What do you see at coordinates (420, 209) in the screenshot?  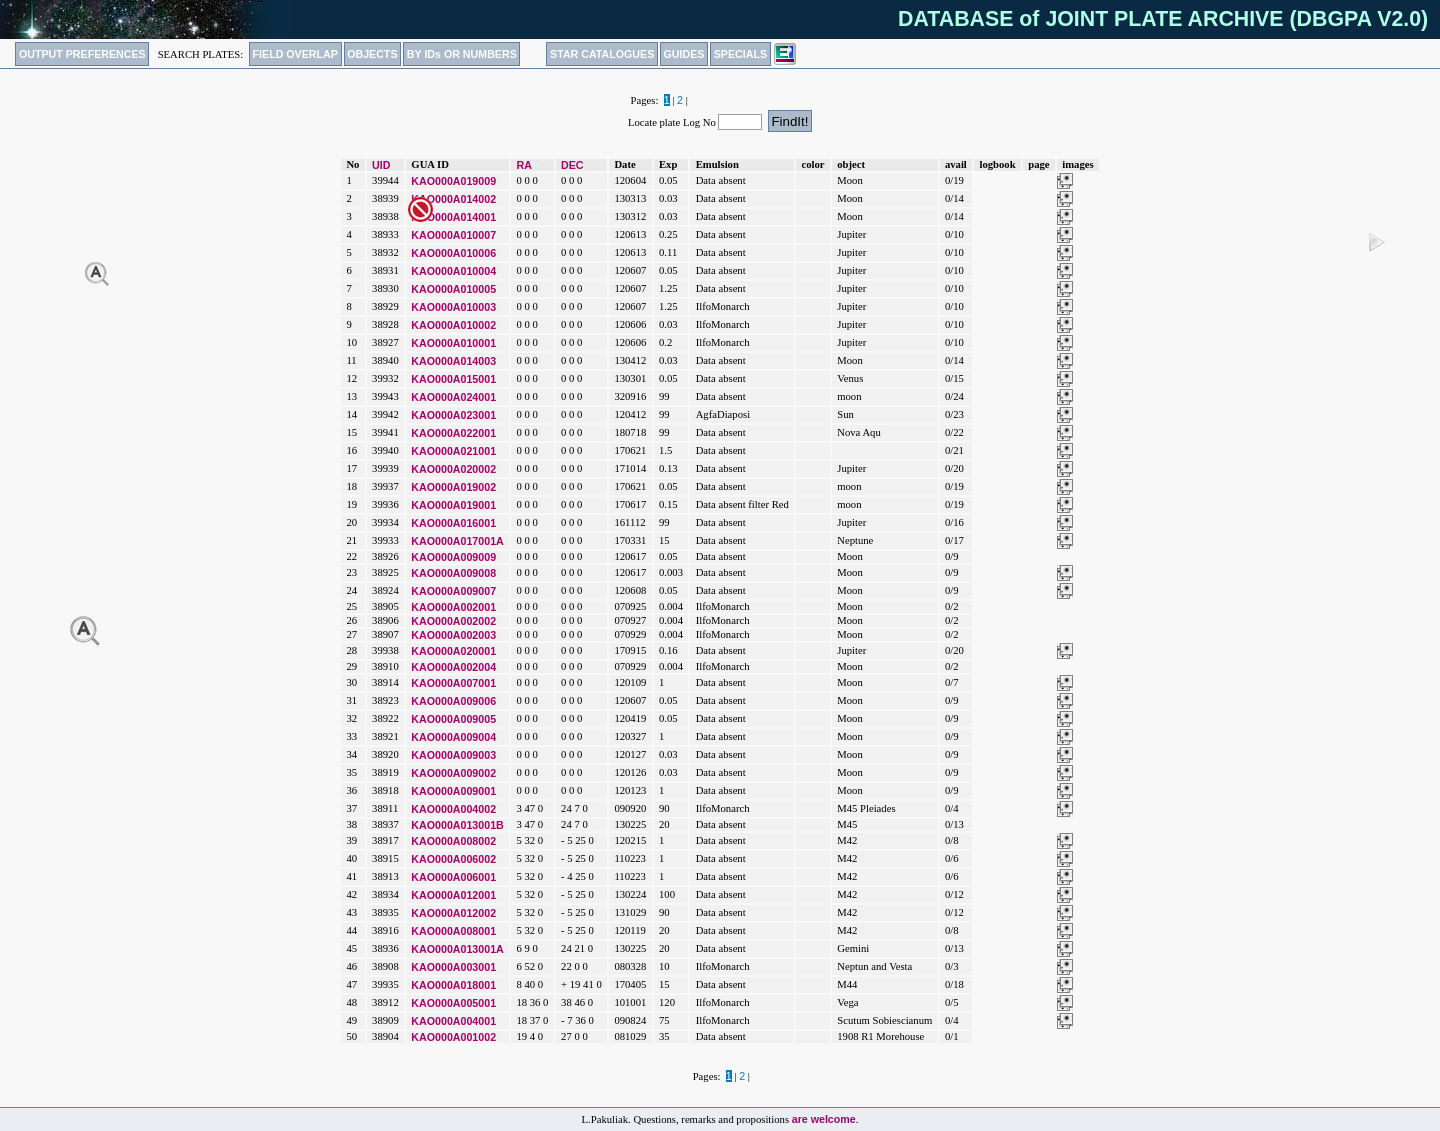 I see `delete or remove selected item` at bounding box center [420, 209].